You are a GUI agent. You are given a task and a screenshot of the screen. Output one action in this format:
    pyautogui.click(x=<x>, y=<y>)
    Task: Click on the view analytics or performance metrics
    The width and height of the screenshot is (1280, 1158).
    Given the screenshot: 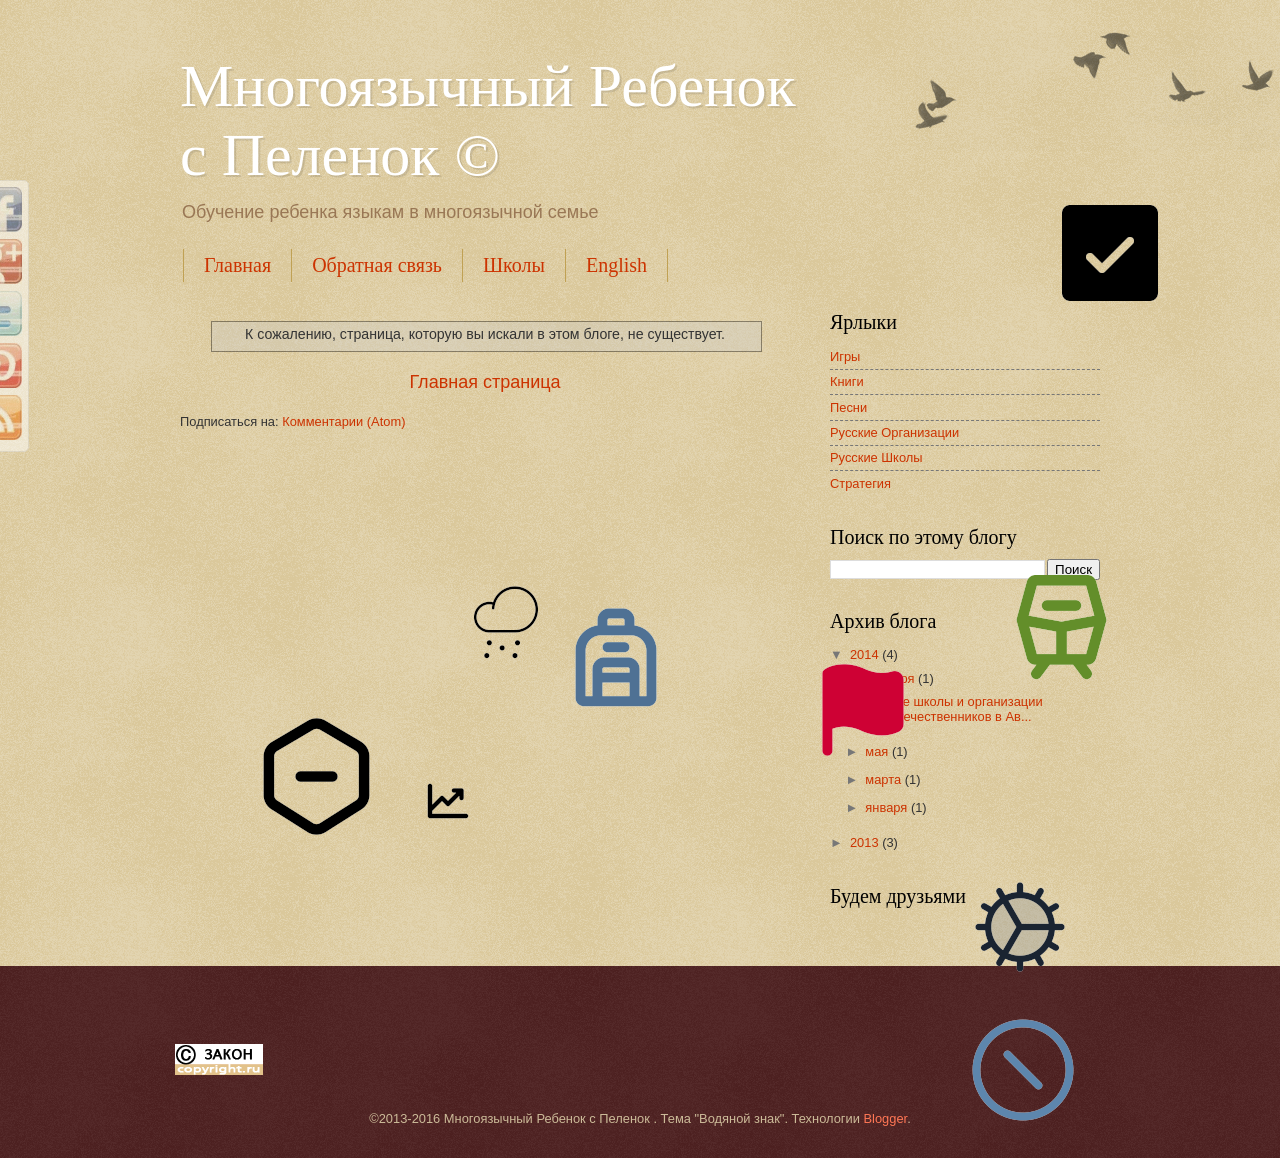 What is the action you would take?
    pyautogui.click(x=448, y=801)
    